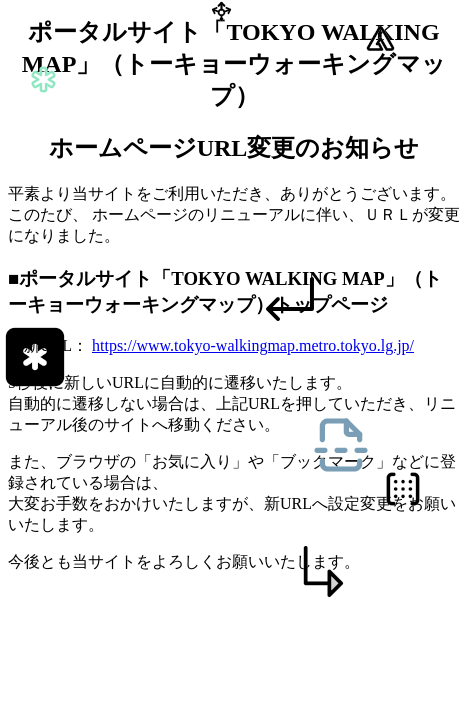 The width and height of the screenshot is (468, 720). What do you see at coordinates (221, 11) in the screenshot?
I see `configure load balancer settings` at bounding box center [221, 11].